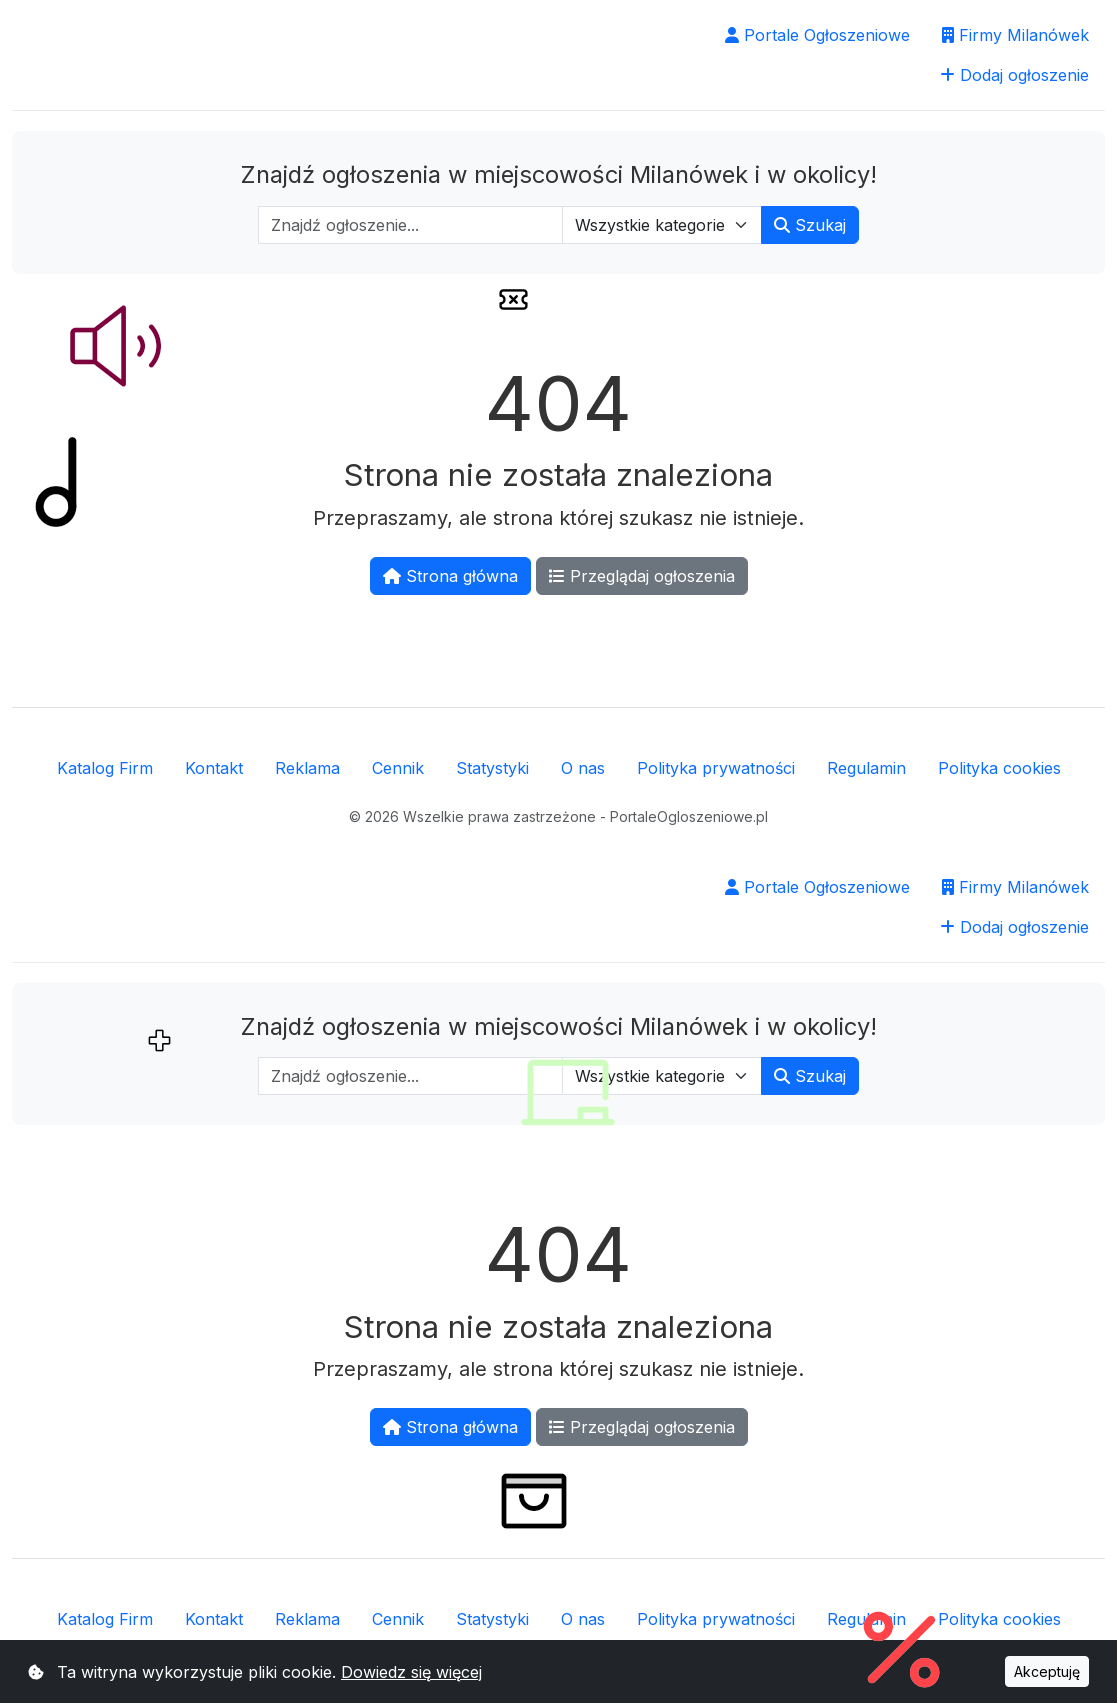  I want to click on volume is set to high, so click(114, 346).